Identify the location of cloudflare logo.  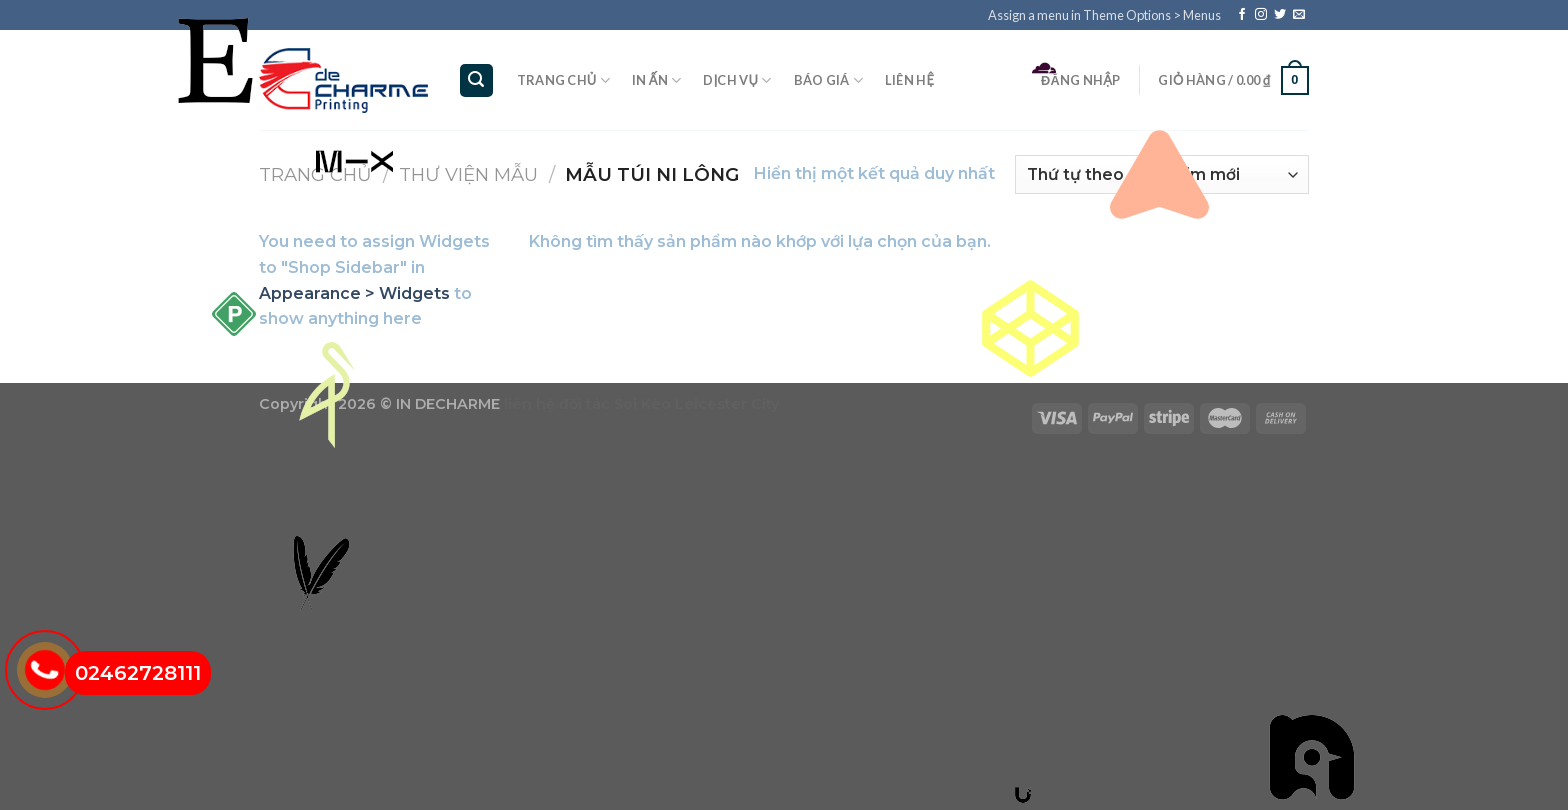
(1044, 68).